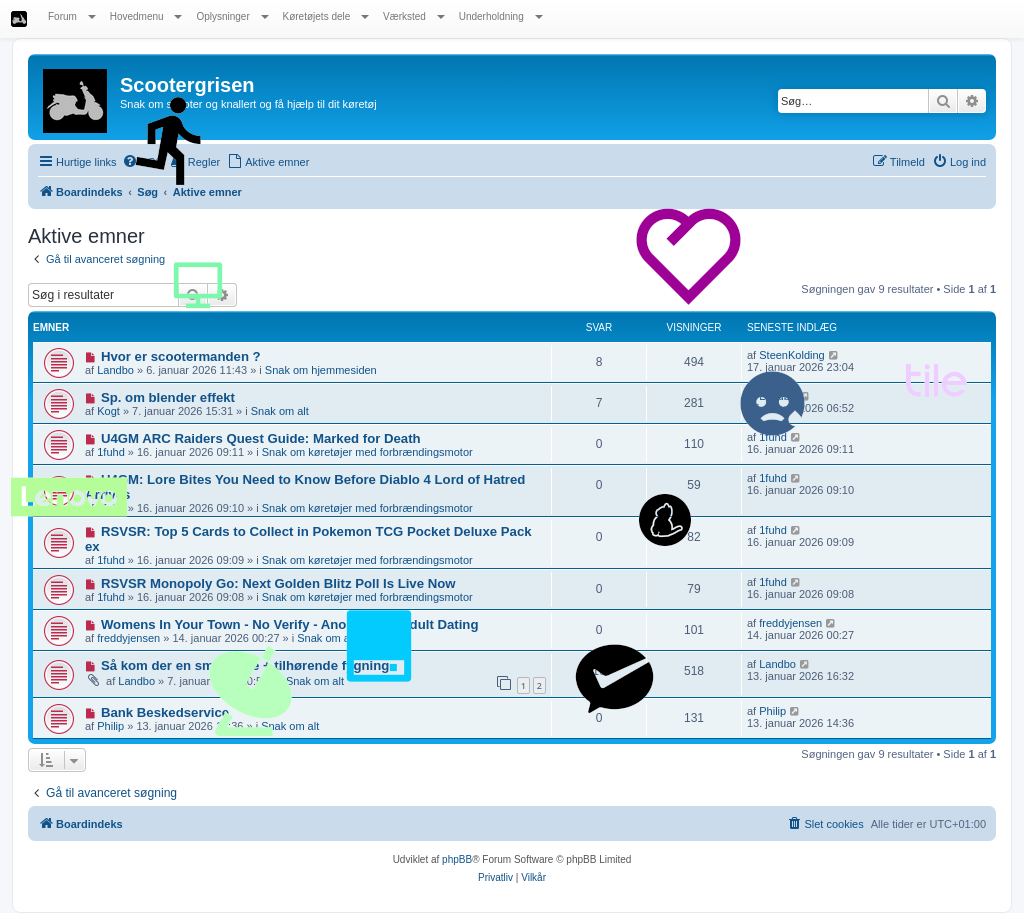 The height and width of the screenshot is (913, 1024). What do you see at coordinates (936, 380) in the screenshot?
I see `open the Tile app to locate your items` at bounding box center [936, 380].